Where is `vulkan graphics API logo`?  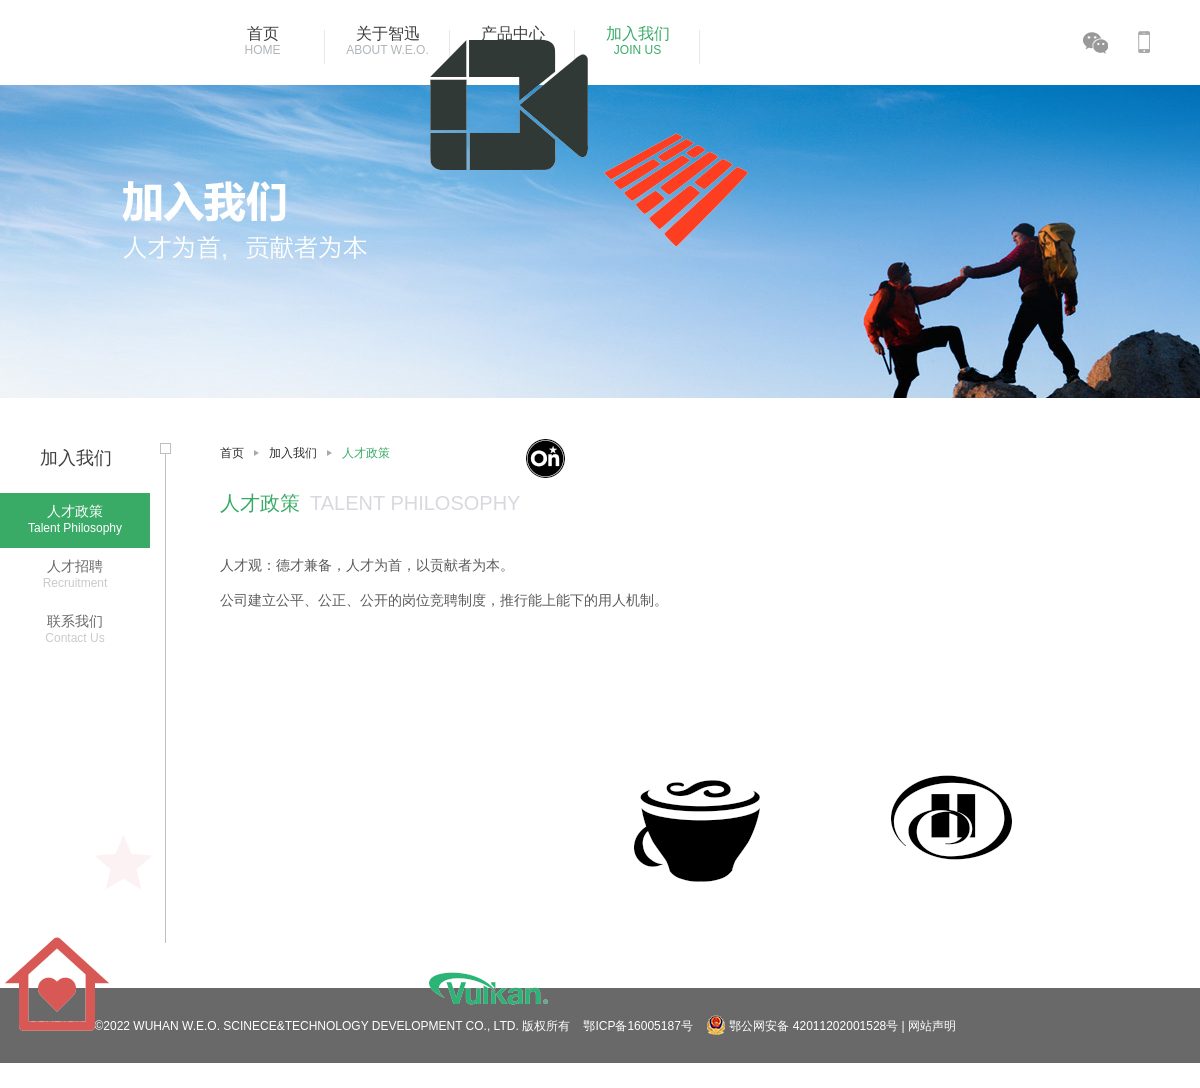 vulkan graphics API logo is located at coordinates (488, 988).